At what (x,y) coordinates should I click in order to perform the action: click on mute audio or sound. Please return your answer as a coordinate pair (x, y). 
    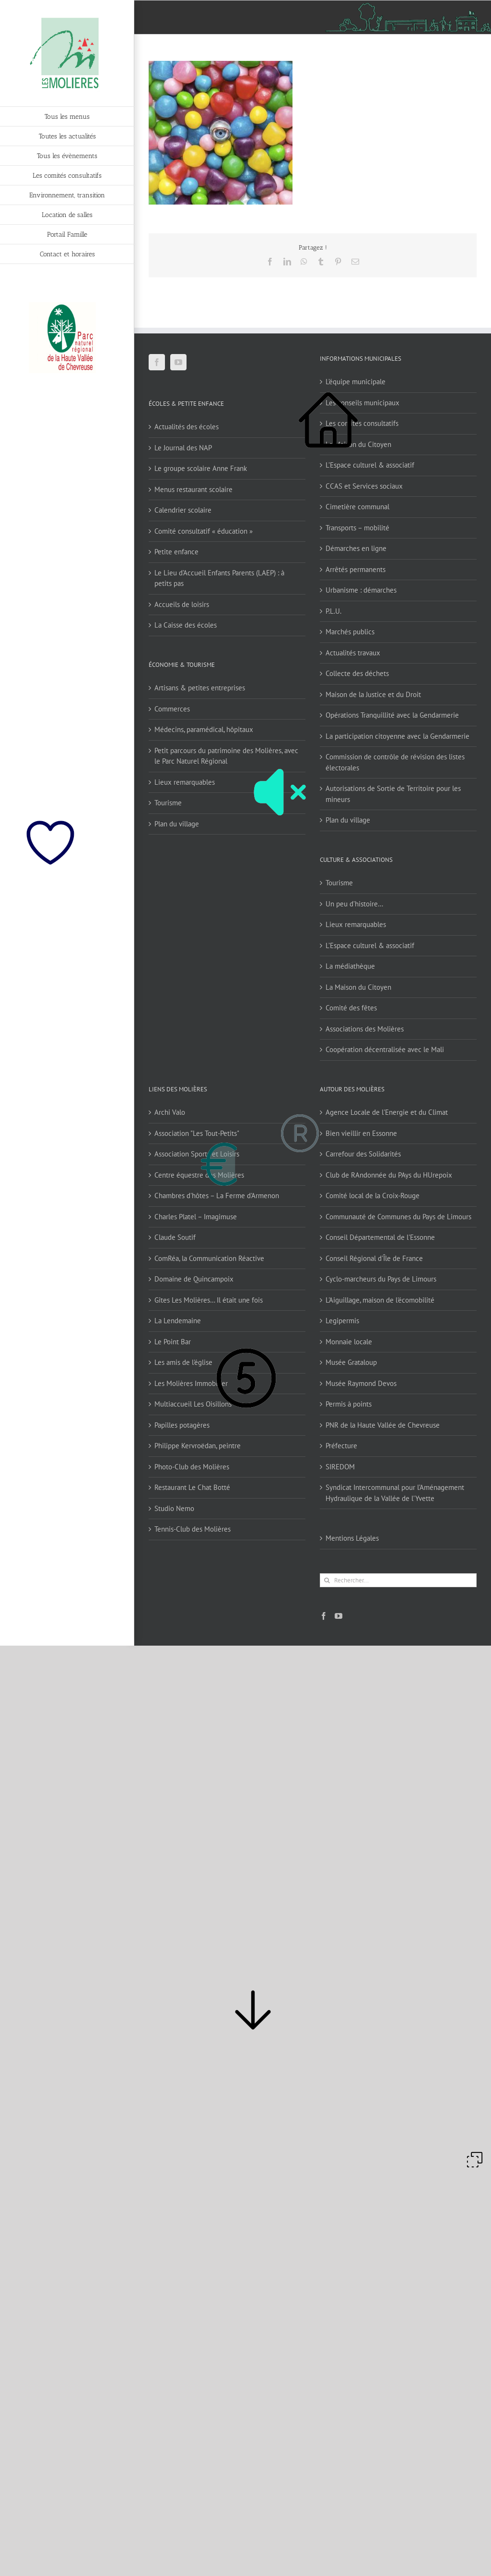
    Looking at the image, I should click on (280, 792).